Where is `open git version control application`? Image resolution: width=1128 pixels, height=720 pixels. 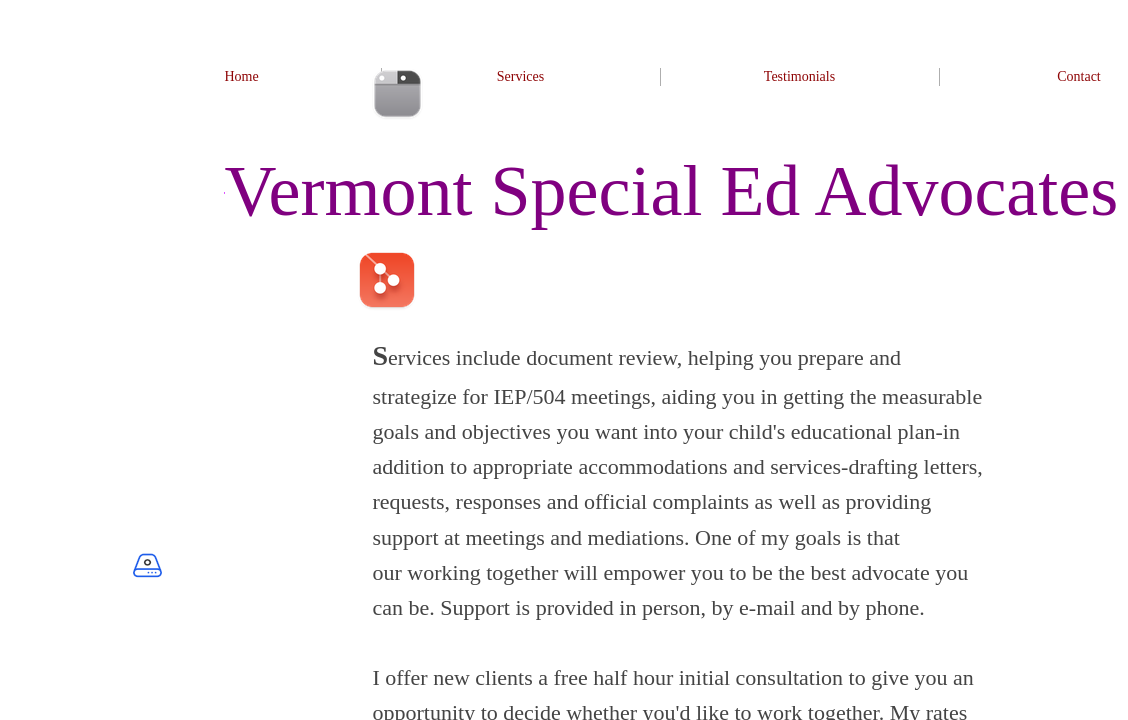 open git version control application is located at coordinates (387, 280).